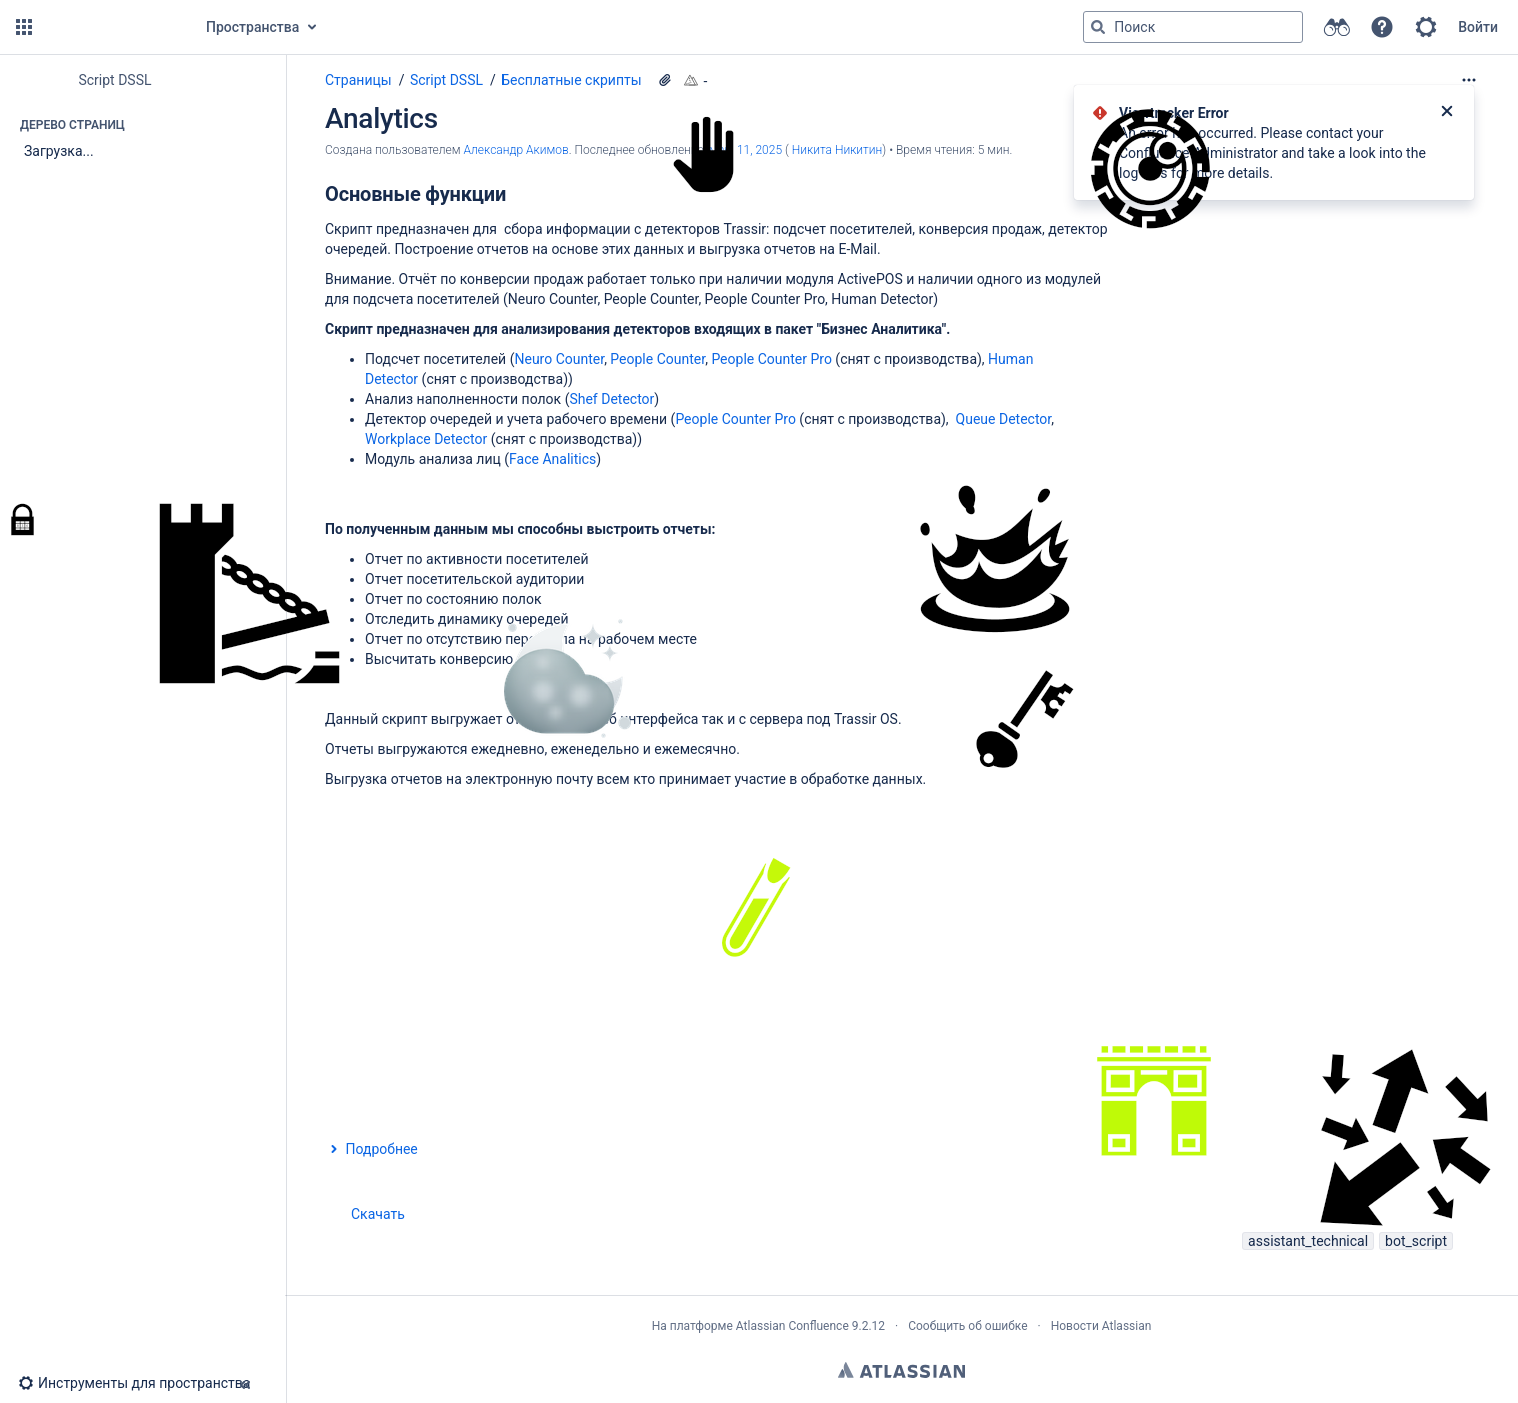  Describe the element at coordinates (1025, 719) in the screenshot. I see `access security or authentication settings` at that location.